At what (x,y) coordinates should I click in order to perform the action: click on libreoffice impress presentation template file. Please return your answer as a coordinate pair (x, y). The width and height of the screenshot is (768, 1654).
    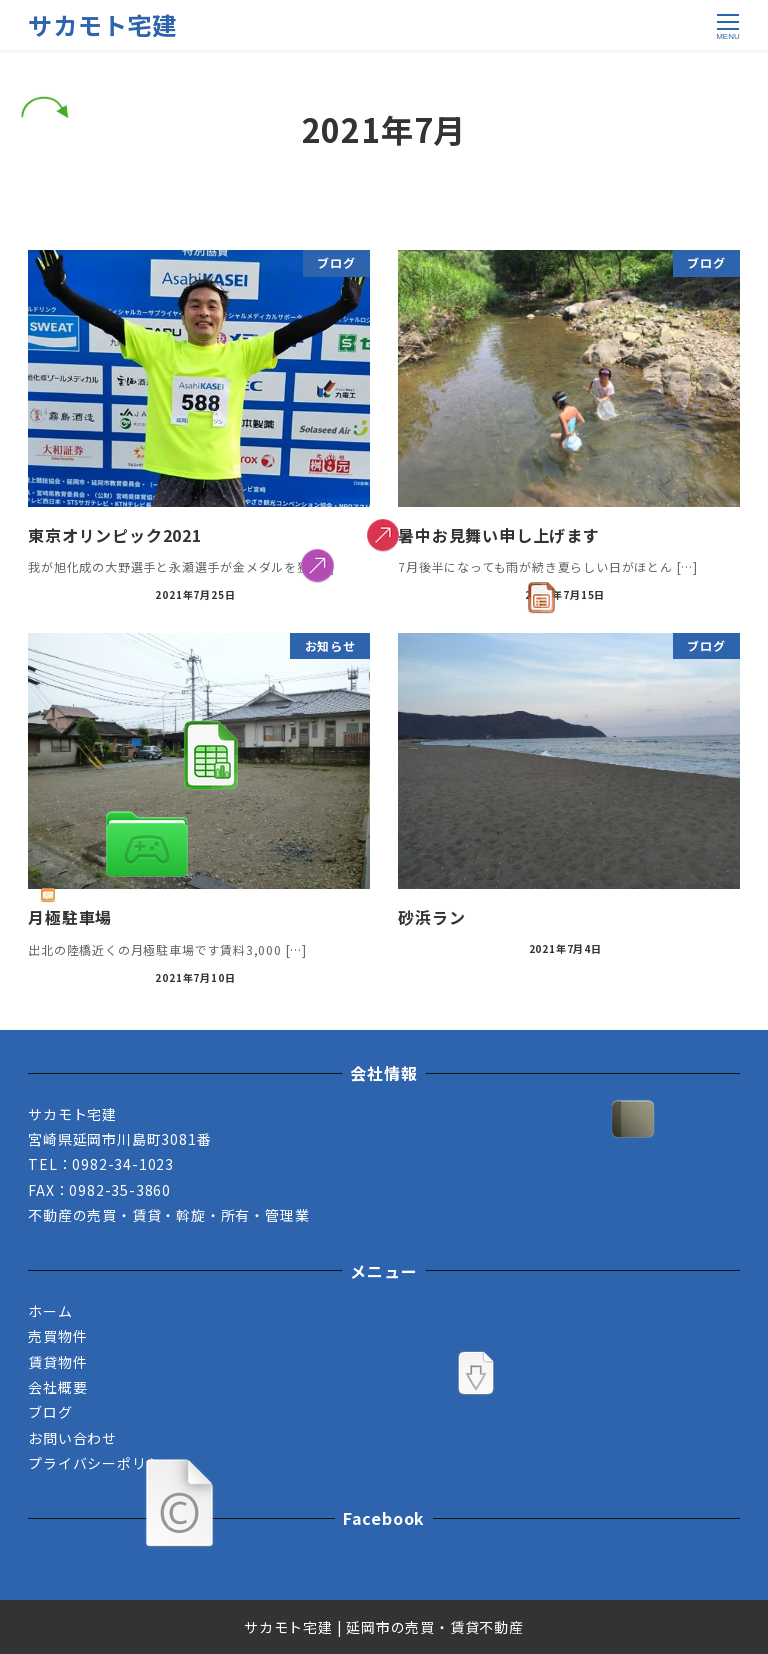
    Looking at the image, I should click on (541, 597).